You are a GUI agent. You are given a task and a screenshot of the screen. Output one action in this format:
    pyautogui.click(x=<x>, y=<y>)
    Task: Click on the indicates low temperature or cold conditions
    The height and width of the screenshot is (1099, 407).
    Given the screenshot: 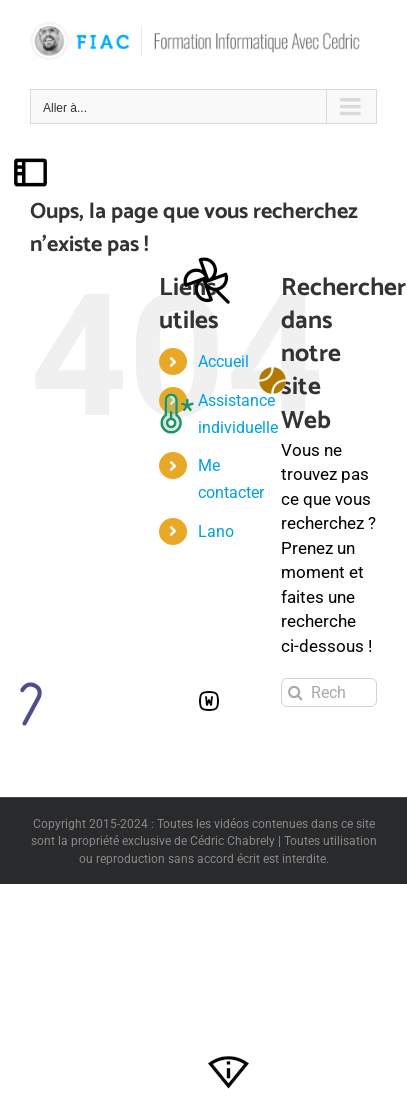 What is the action you would take?
    pyautogui.click(x=172, y=413)
    